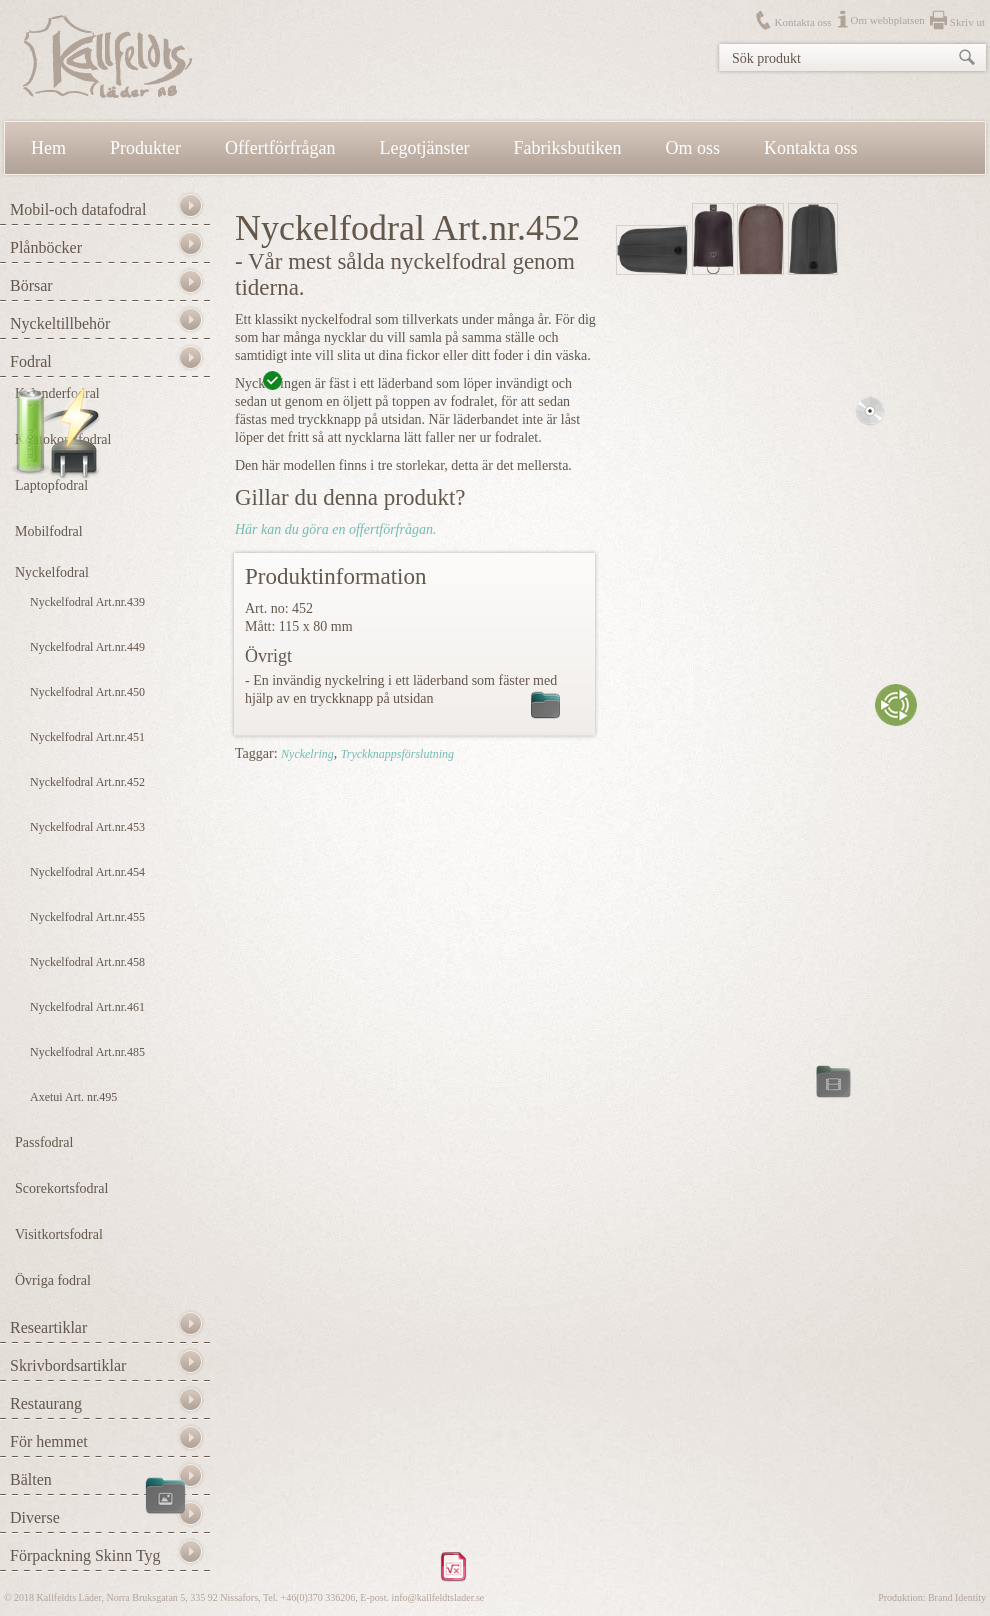 This screenshot has width=990, height=1616. What do you see at coordinates (870, 411) in the screenshot?
I see `access cd/dvd drive or optical media` at bounding box center [870, 411].